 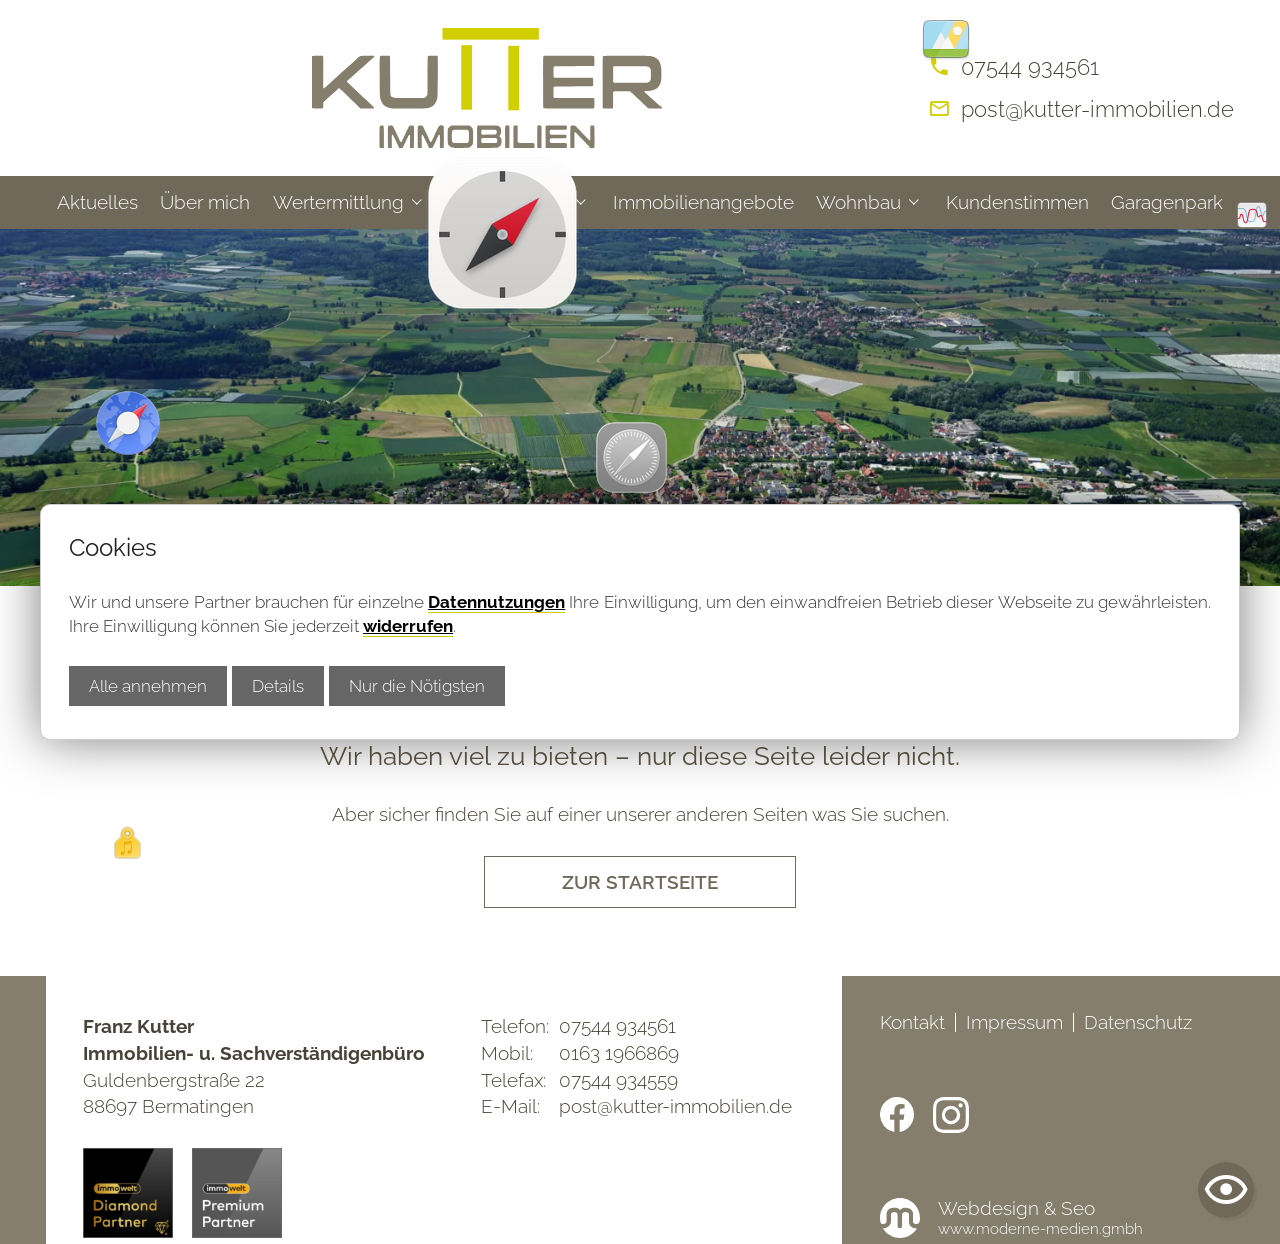 What do you see at coordinates (946, 39) in the screenshot?
I see `open photo management app` at bounding box center [946, 39].